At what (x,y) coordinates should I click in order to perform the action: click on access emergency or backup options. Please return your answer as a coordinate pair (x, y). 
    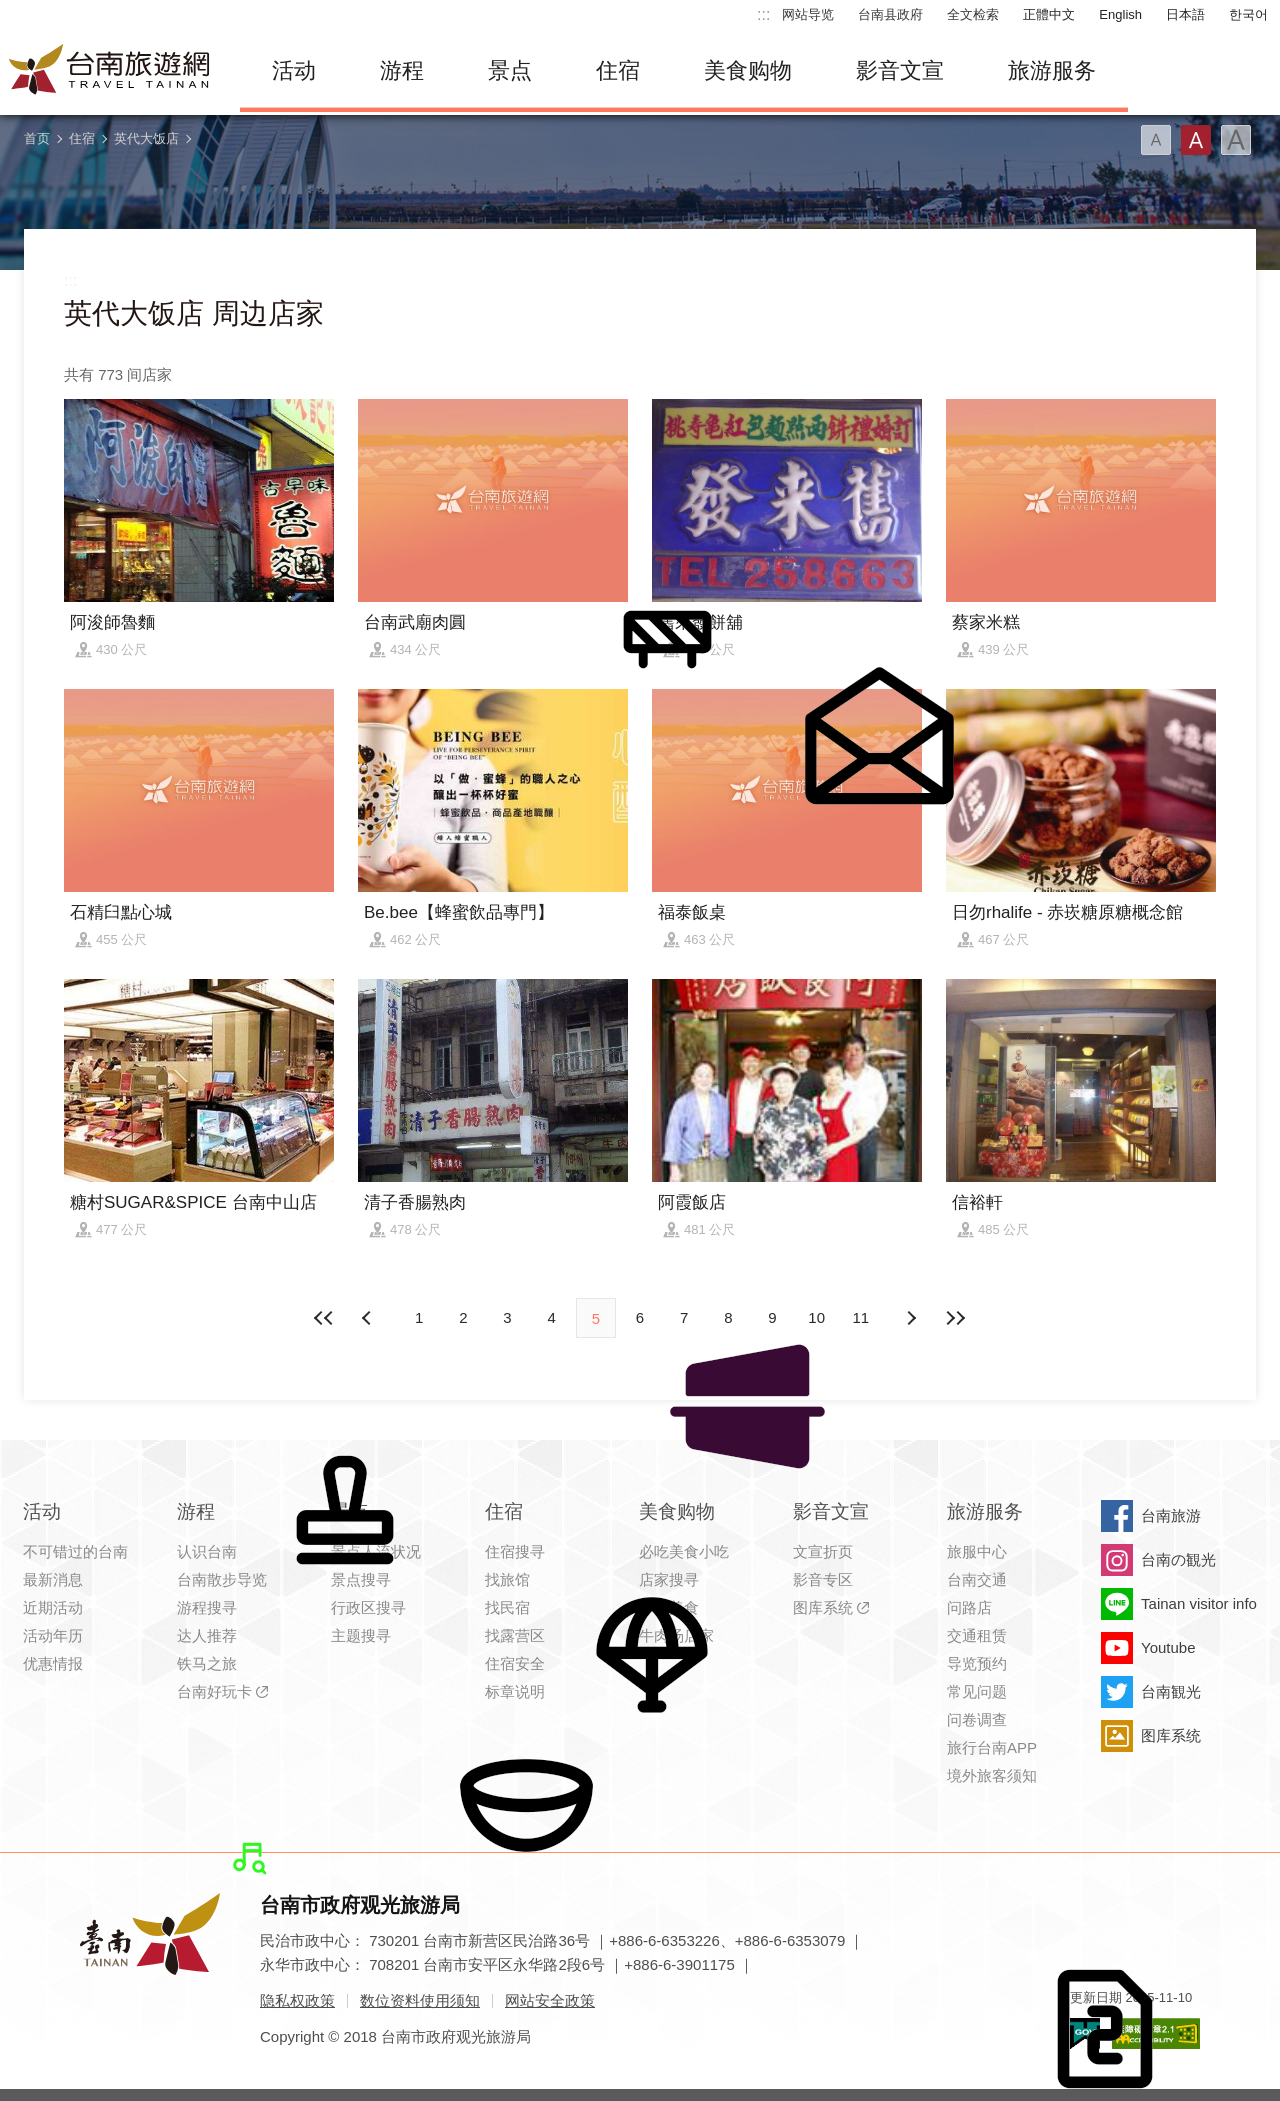
    Looking at the image, I should click on (652, 1657).